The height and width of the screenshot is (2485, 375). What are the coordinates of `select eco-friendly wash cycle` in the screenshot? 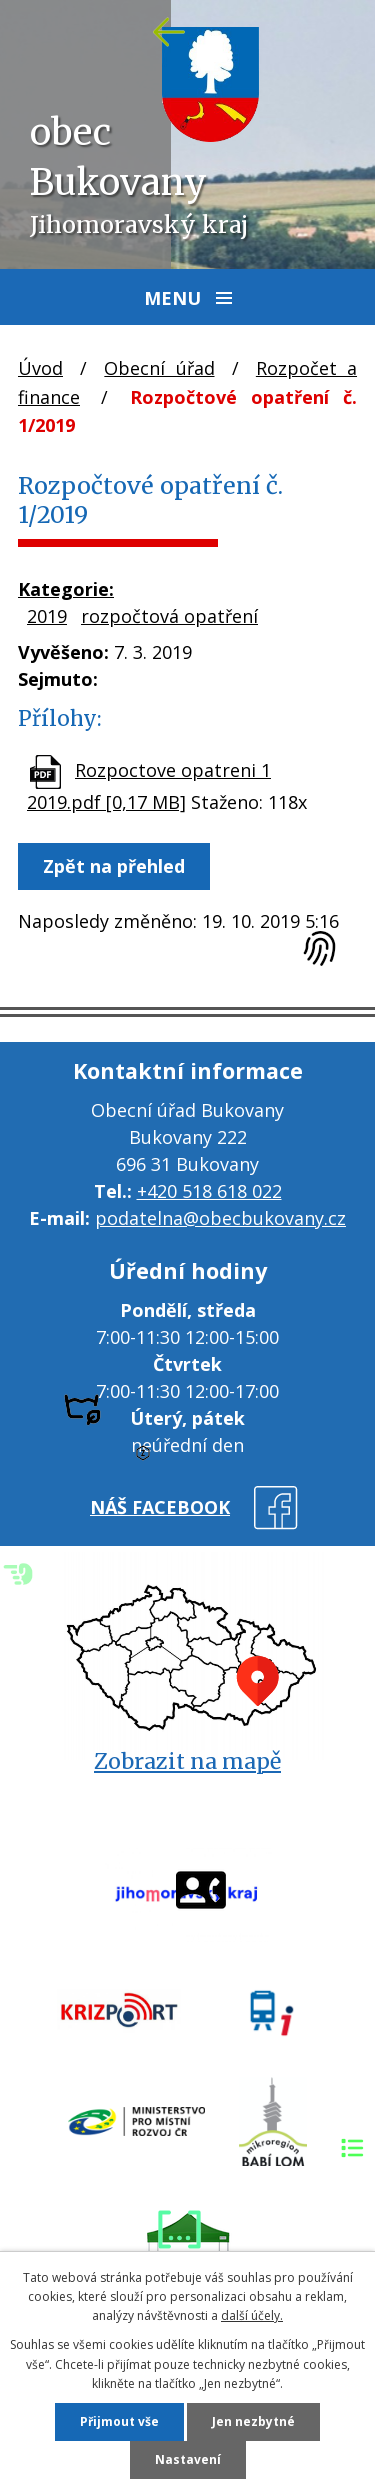 It's located at (81, 1406).